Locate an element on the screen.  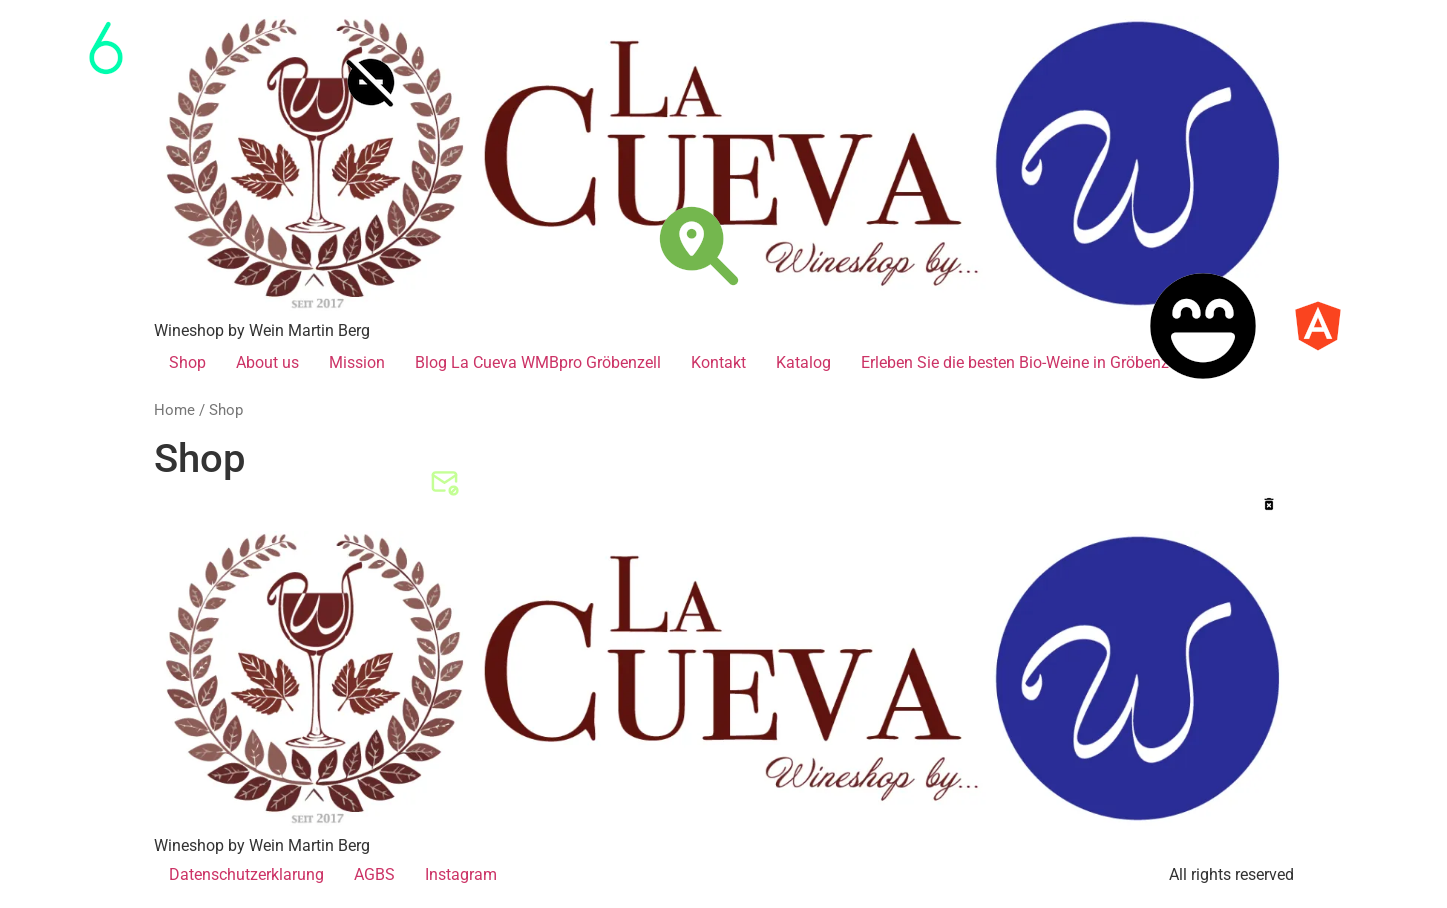
cancel or unsend an email is located at coordinates (444, 481).